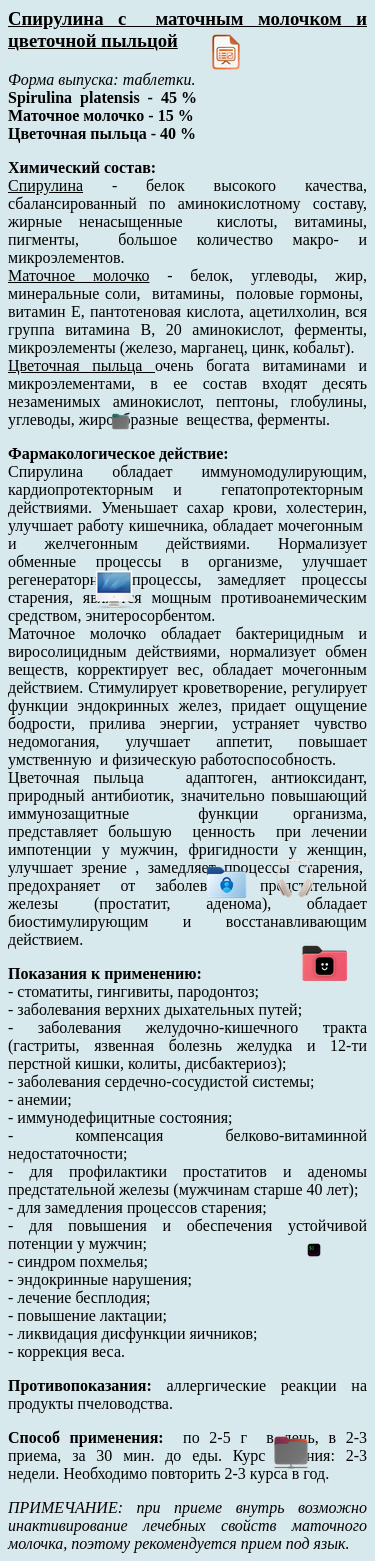 The image size is (375, 1561). I want to click on access files stored on a remote server or network, so click(291, 1452).